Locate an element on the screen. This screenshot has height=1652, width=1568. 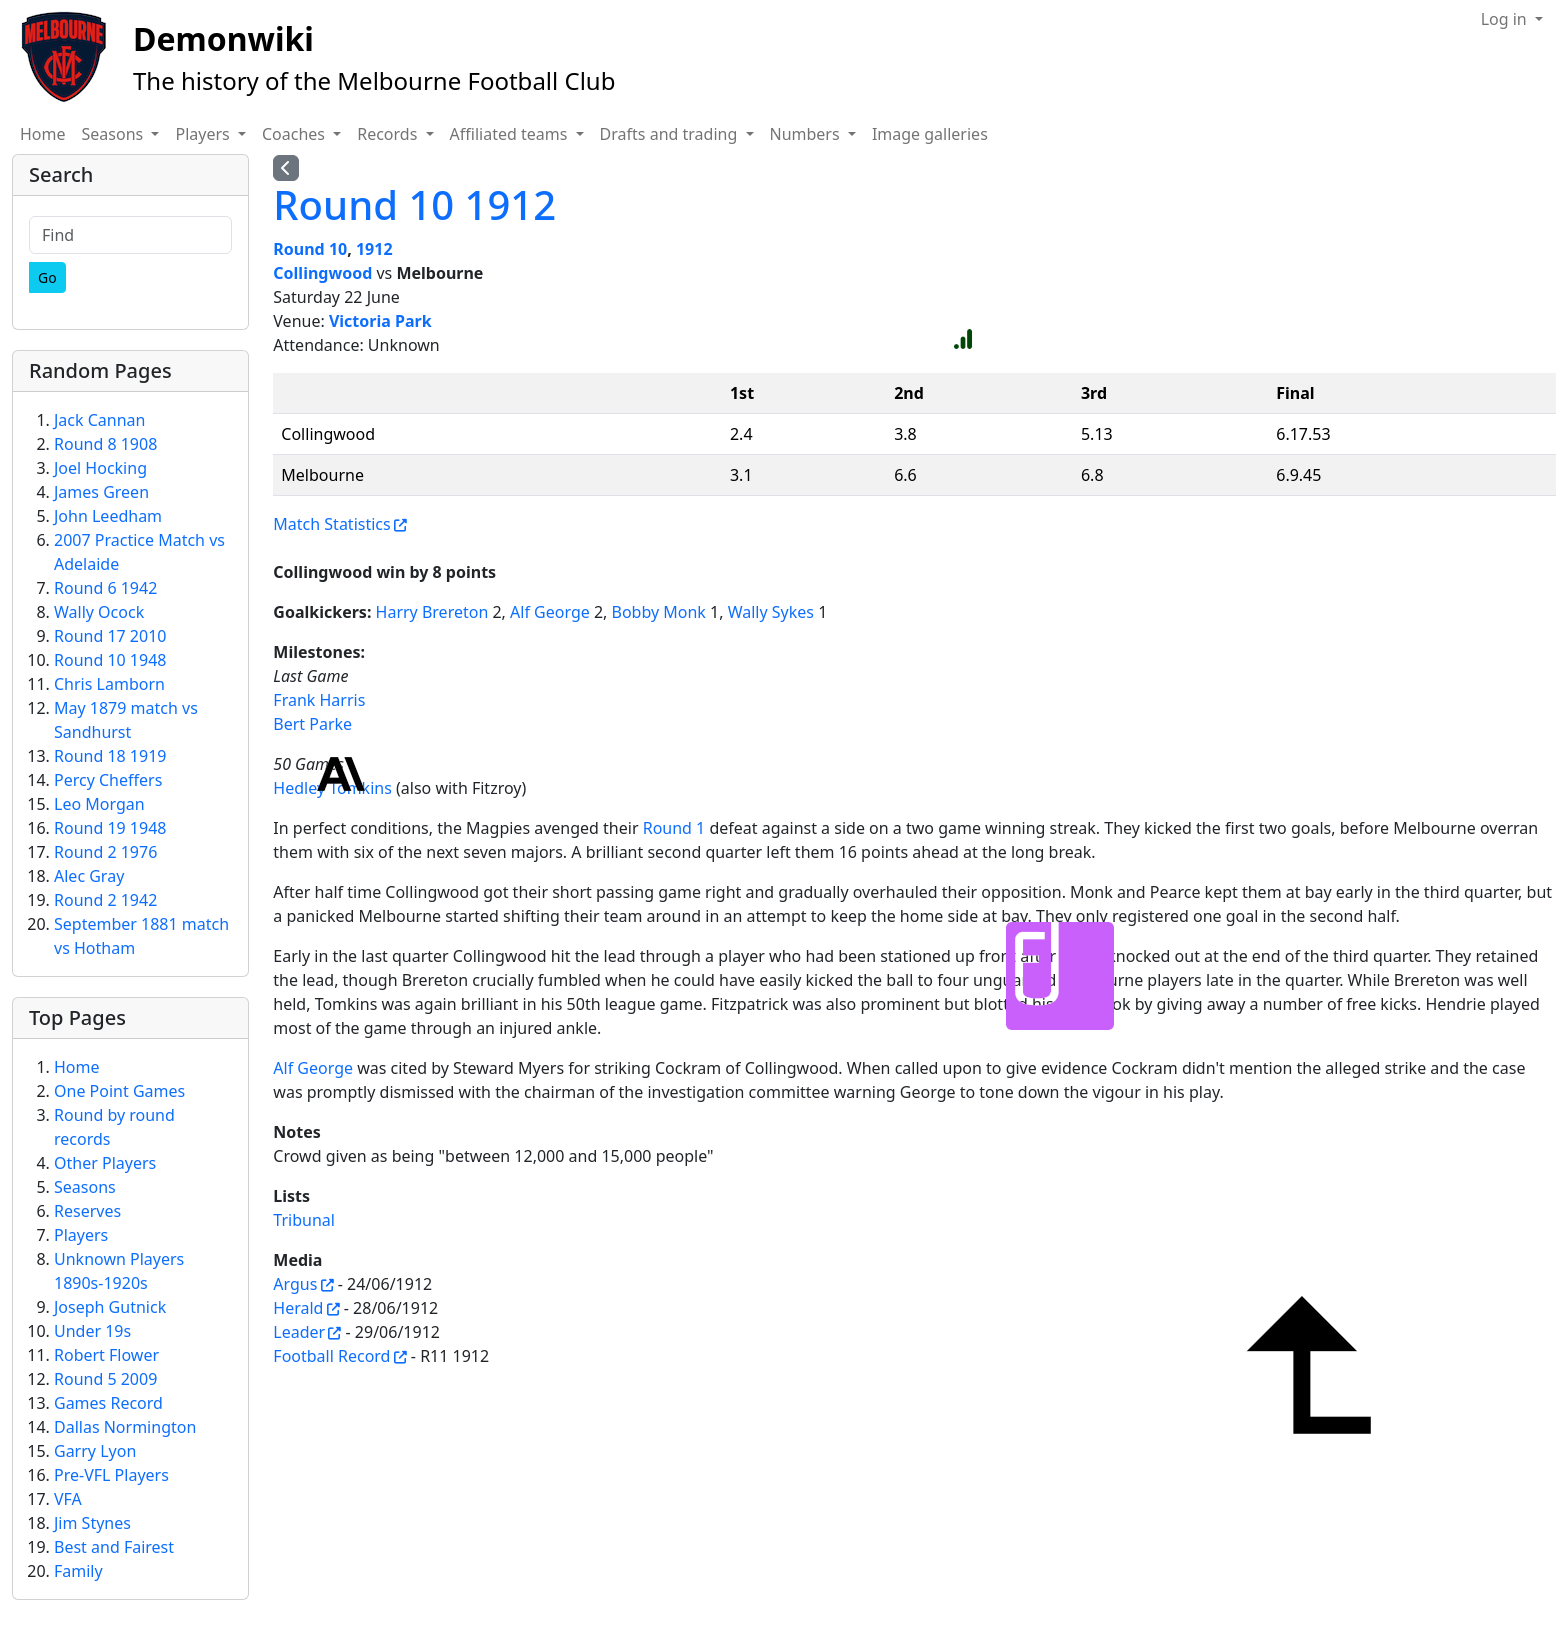
open the Fyle expense management app is located at coordinates (1060, 976).